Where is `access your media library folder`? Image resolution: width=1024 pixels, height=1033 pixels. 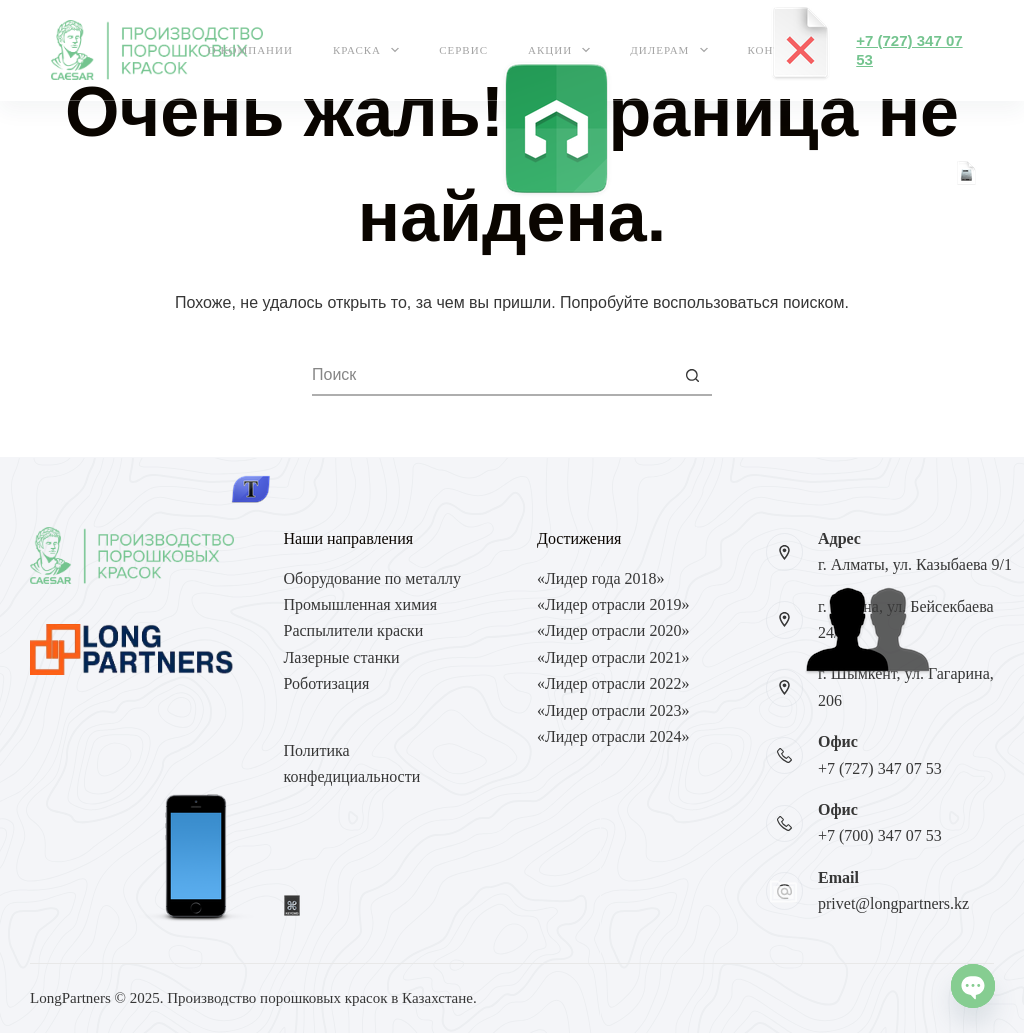
access your media library folder is located at coordinates (783, 891).